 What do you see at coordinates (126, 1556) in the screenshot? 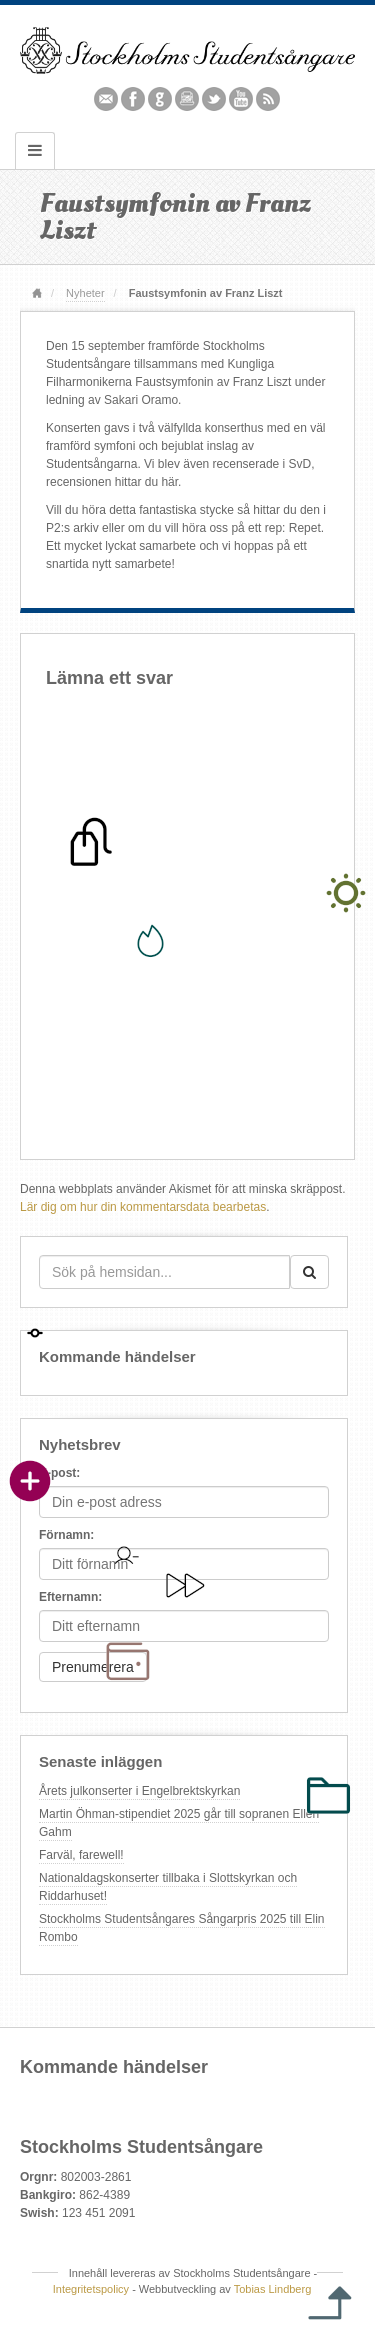
I see `remove a user or contact` at bounding box center [126, 1556].